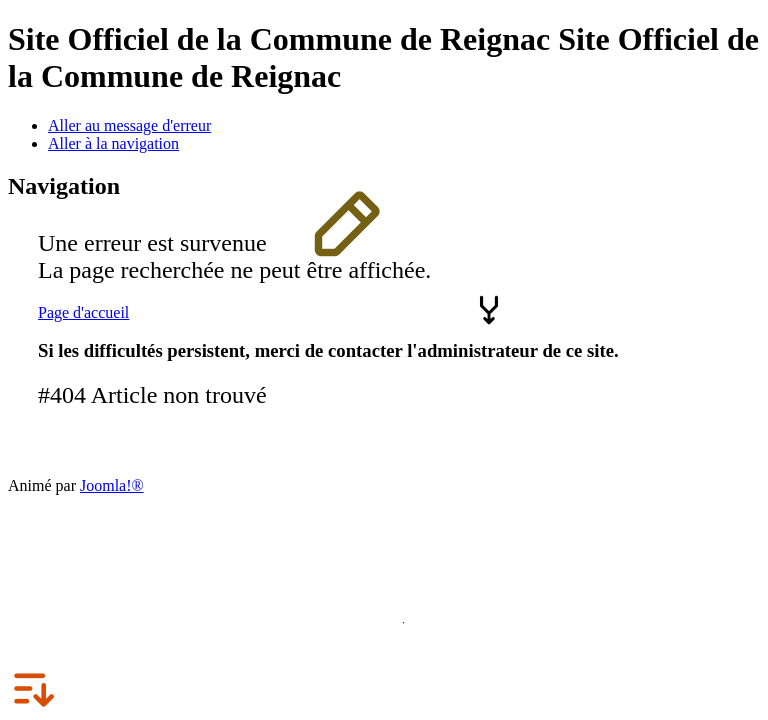  I want to click on no wifi connection available, so click(403, 616).